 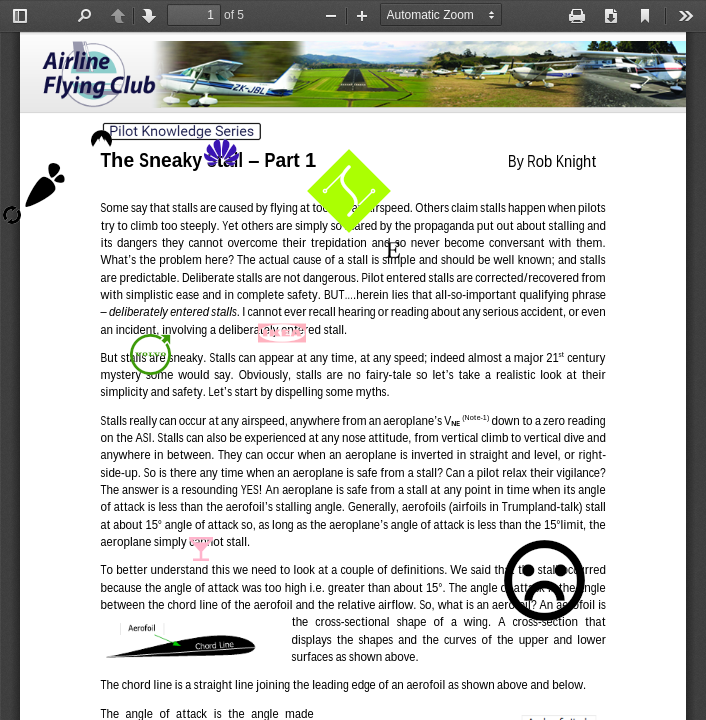 What do you see at coordinates (101, 138) in the screenshot?
I see `open the NordVPN app` at bounding box center [101, 138].